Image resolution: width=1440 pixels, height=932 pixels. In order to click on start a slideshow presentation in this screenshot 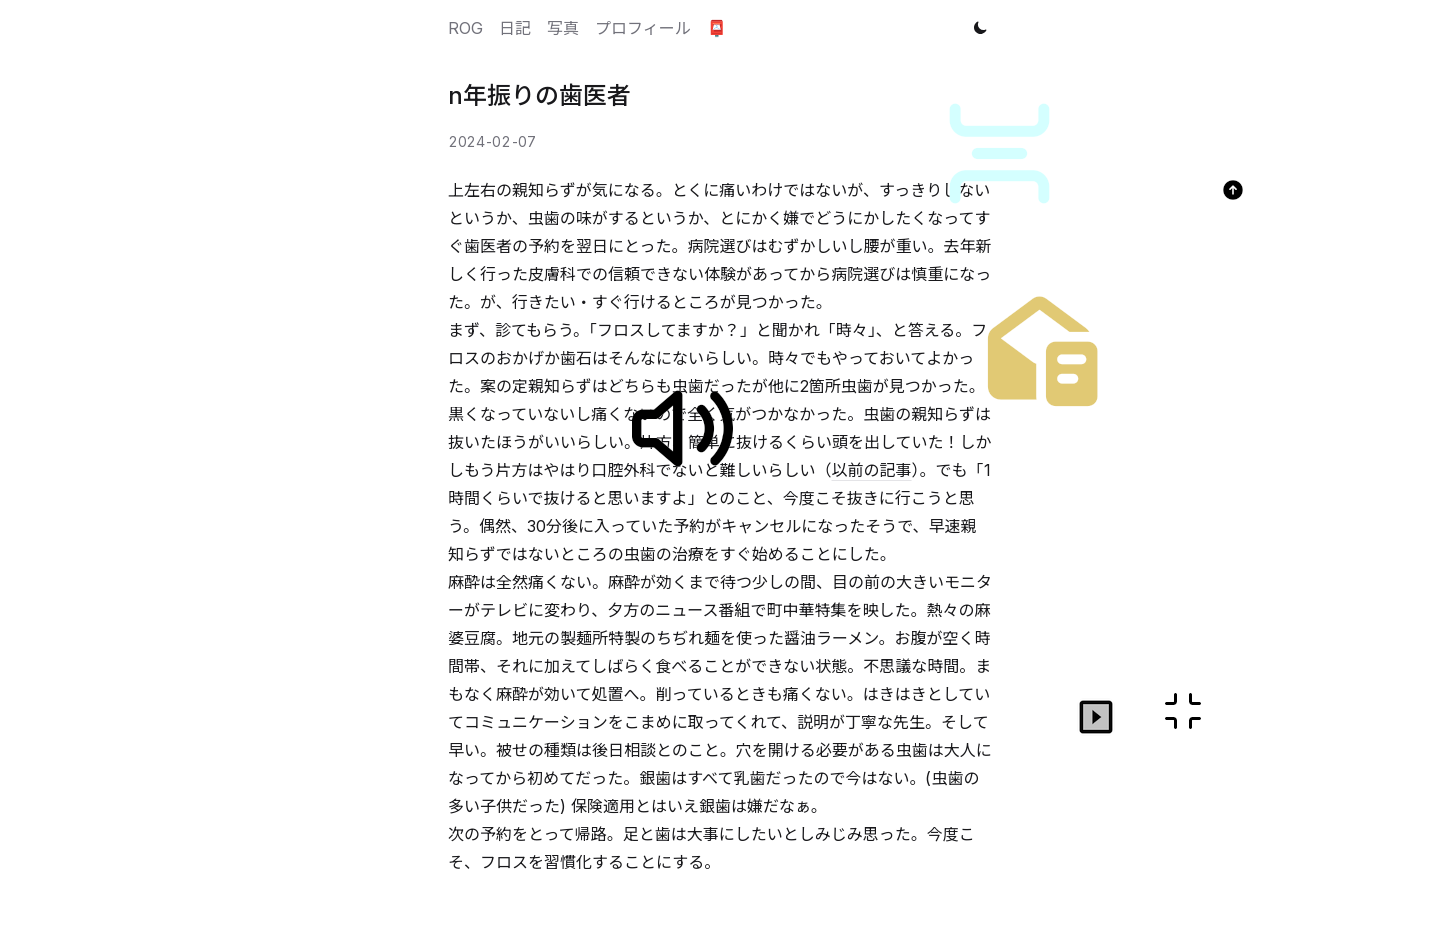, I will do `click(1096, 717)`.